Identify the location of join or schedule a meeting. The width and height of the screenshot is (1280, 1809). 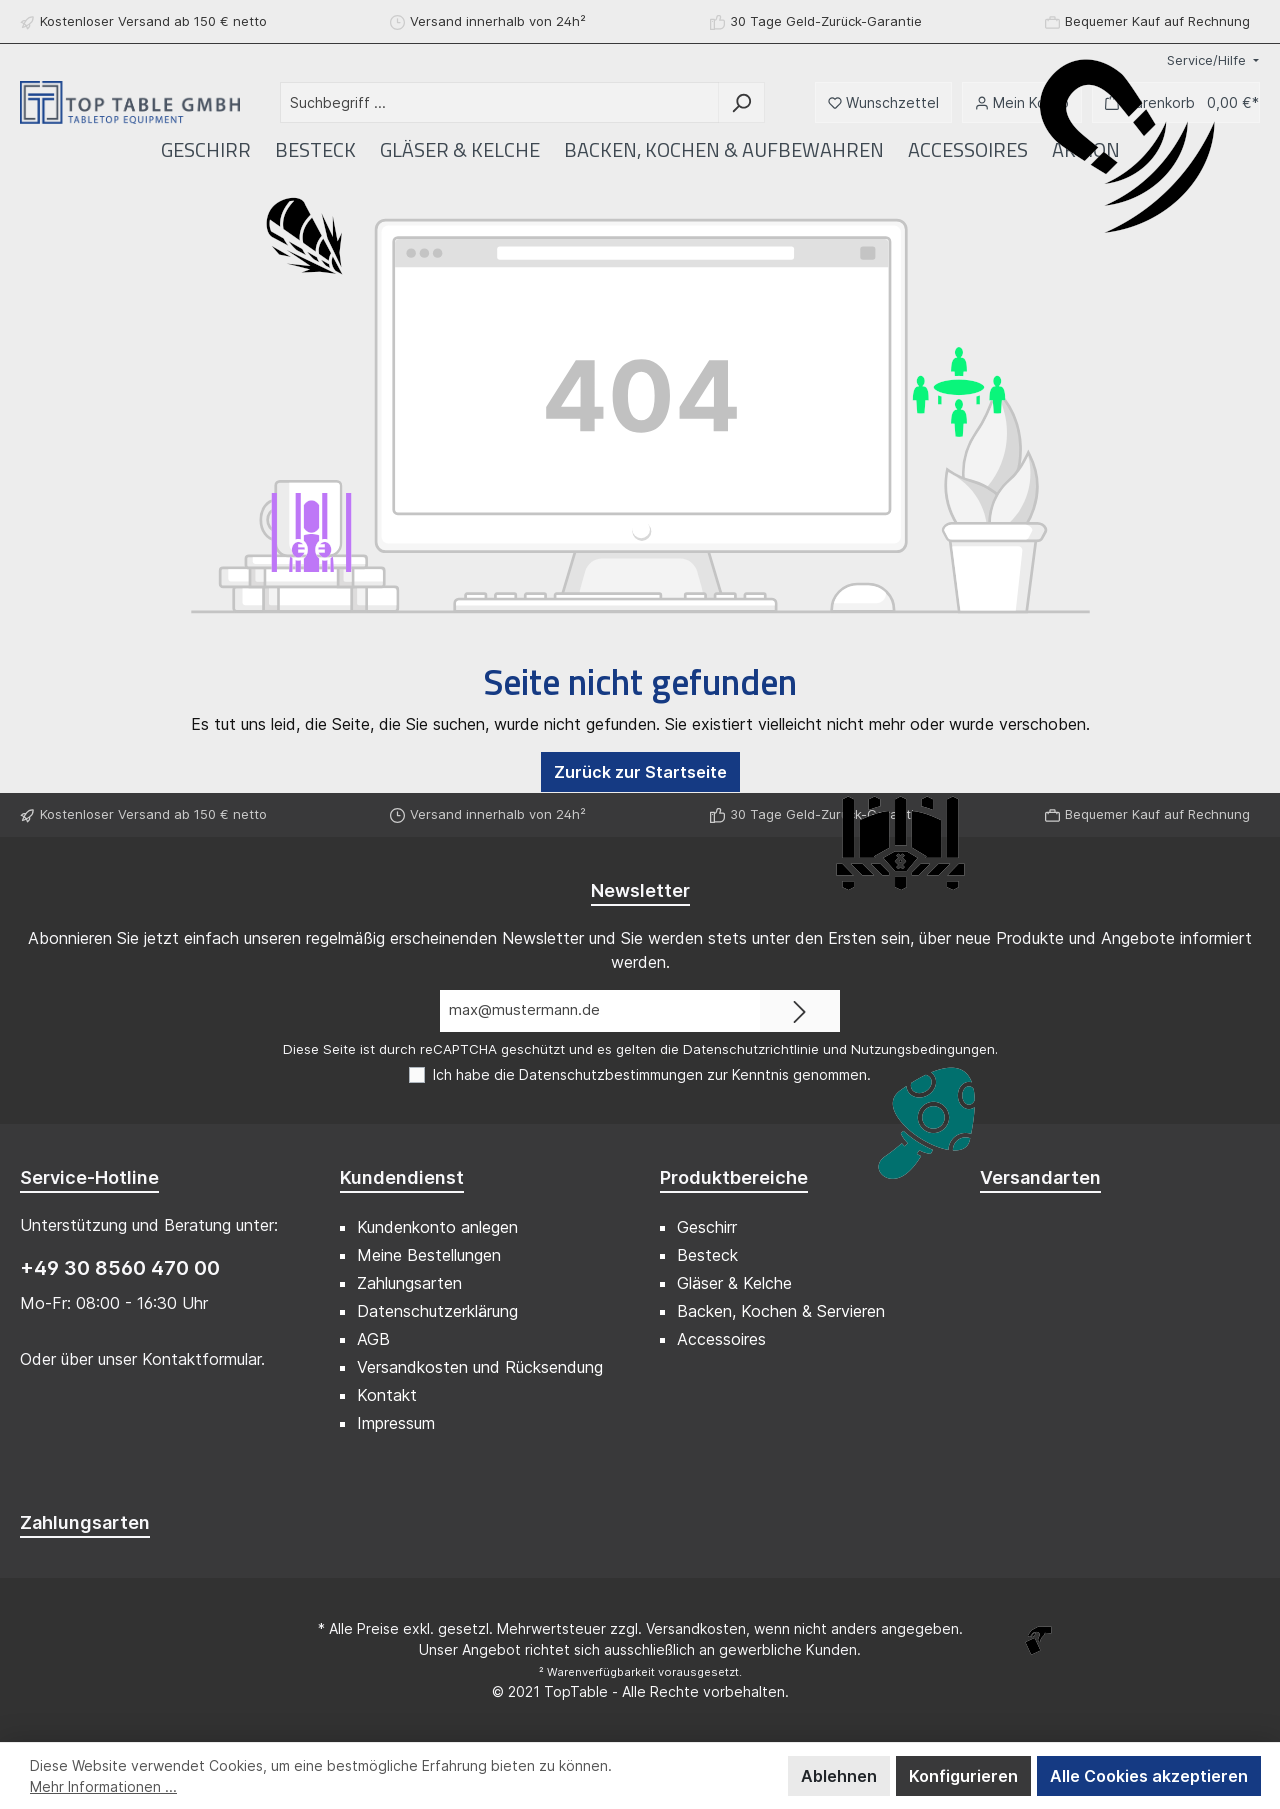
(959, 392).